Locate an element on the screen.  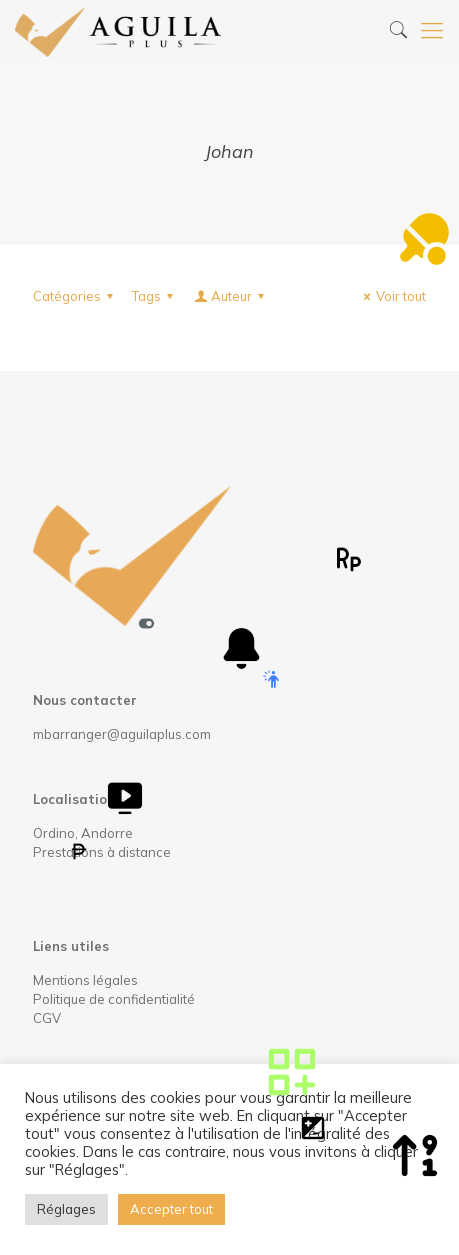
indicates a person with high energy or activity is located at coordinates (272, 679).